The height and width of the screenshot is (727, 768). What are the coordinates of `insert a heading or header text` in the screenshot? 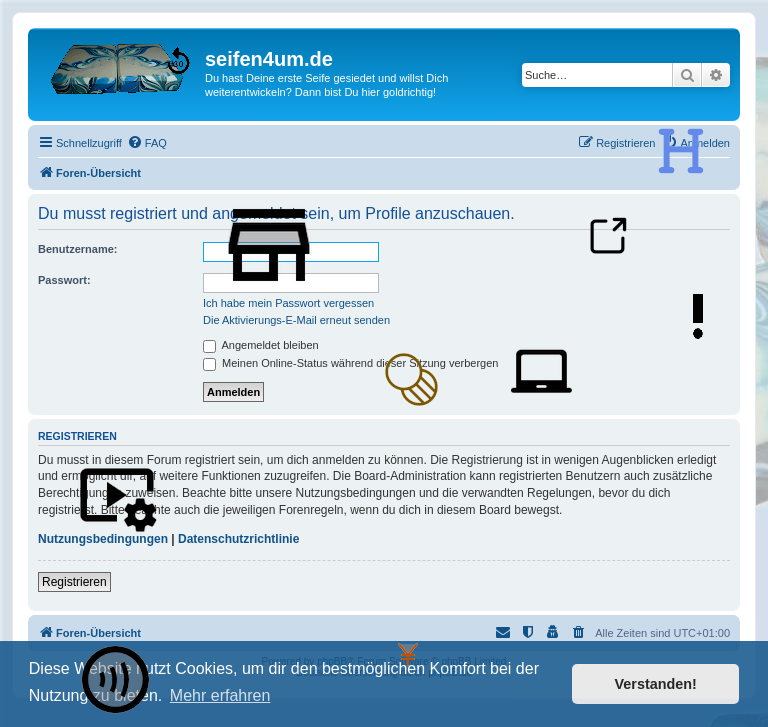 It's located at (681, 151).